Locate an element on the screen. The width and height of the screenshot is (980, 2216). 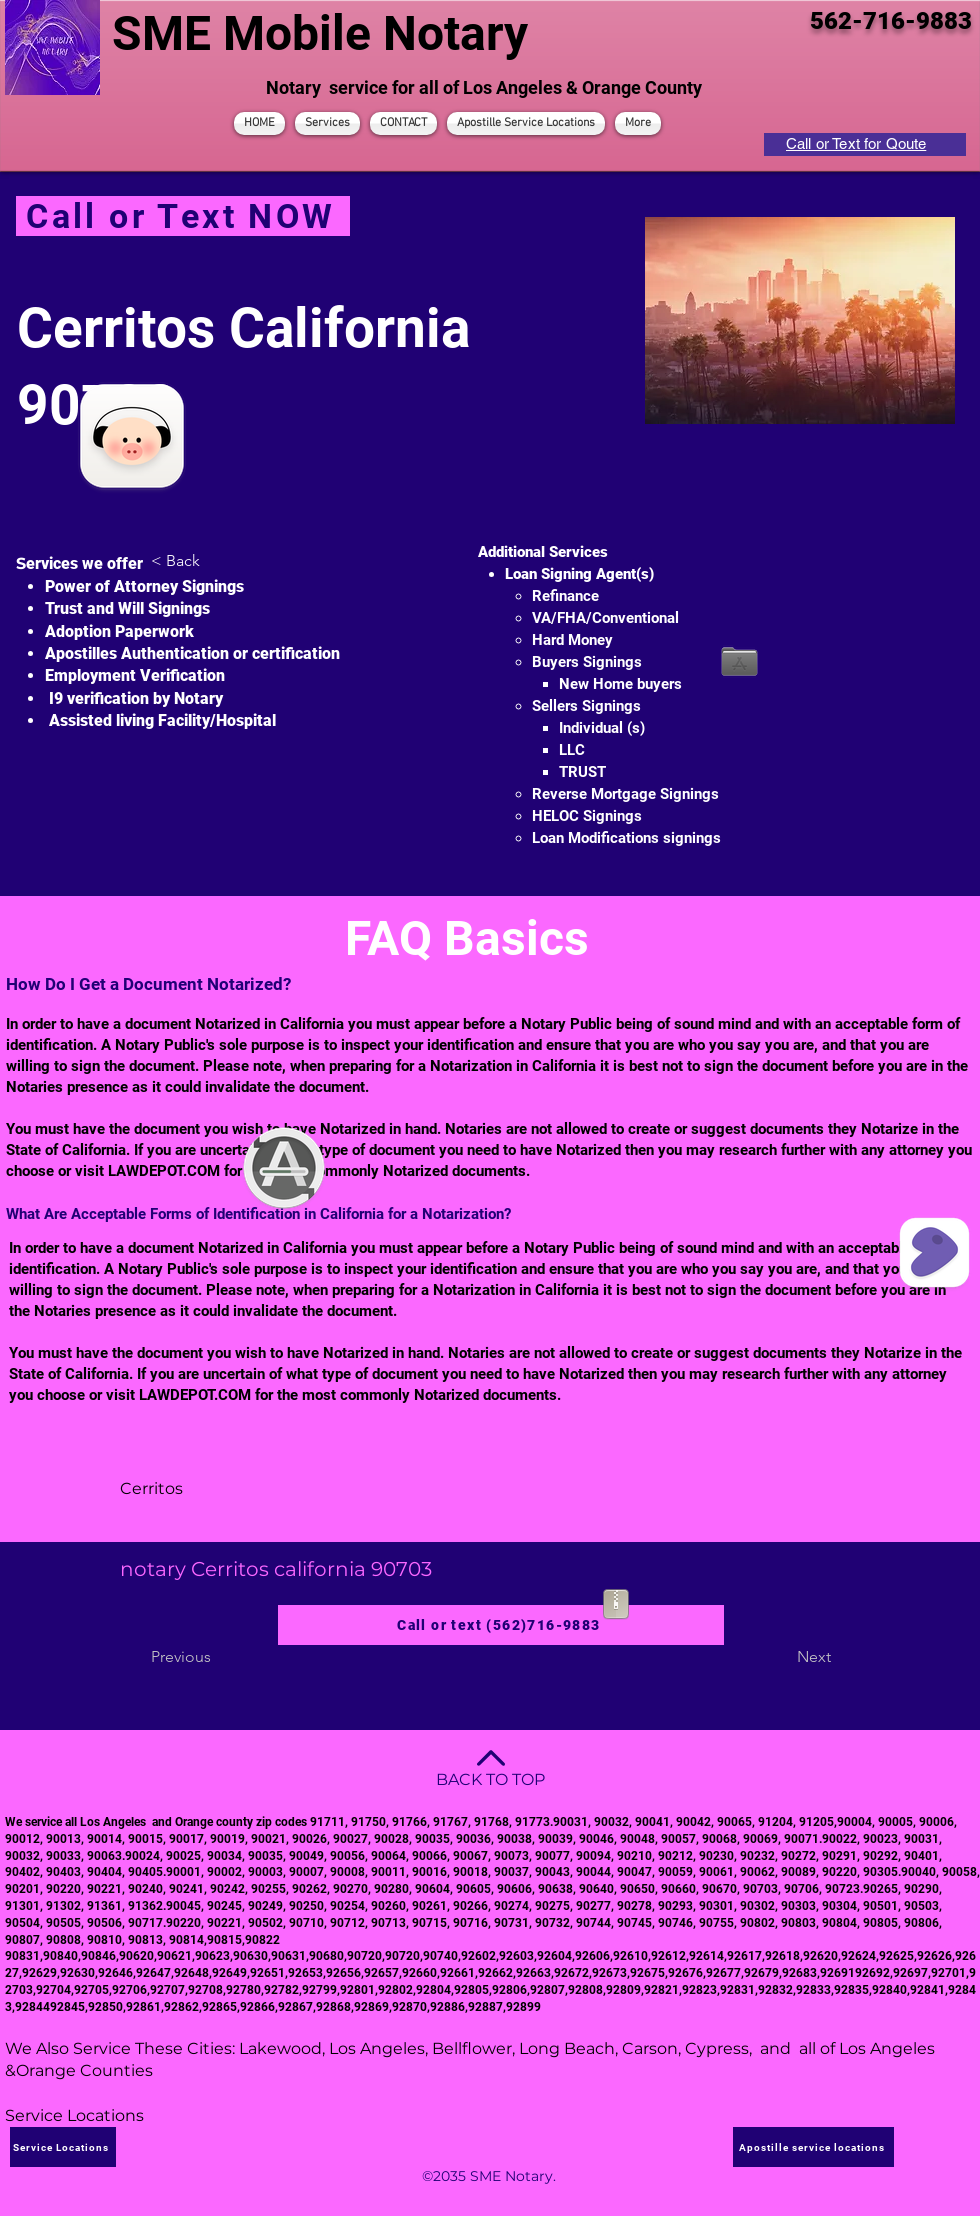
open gentoo linux application is located at coordinates (934, 1252).